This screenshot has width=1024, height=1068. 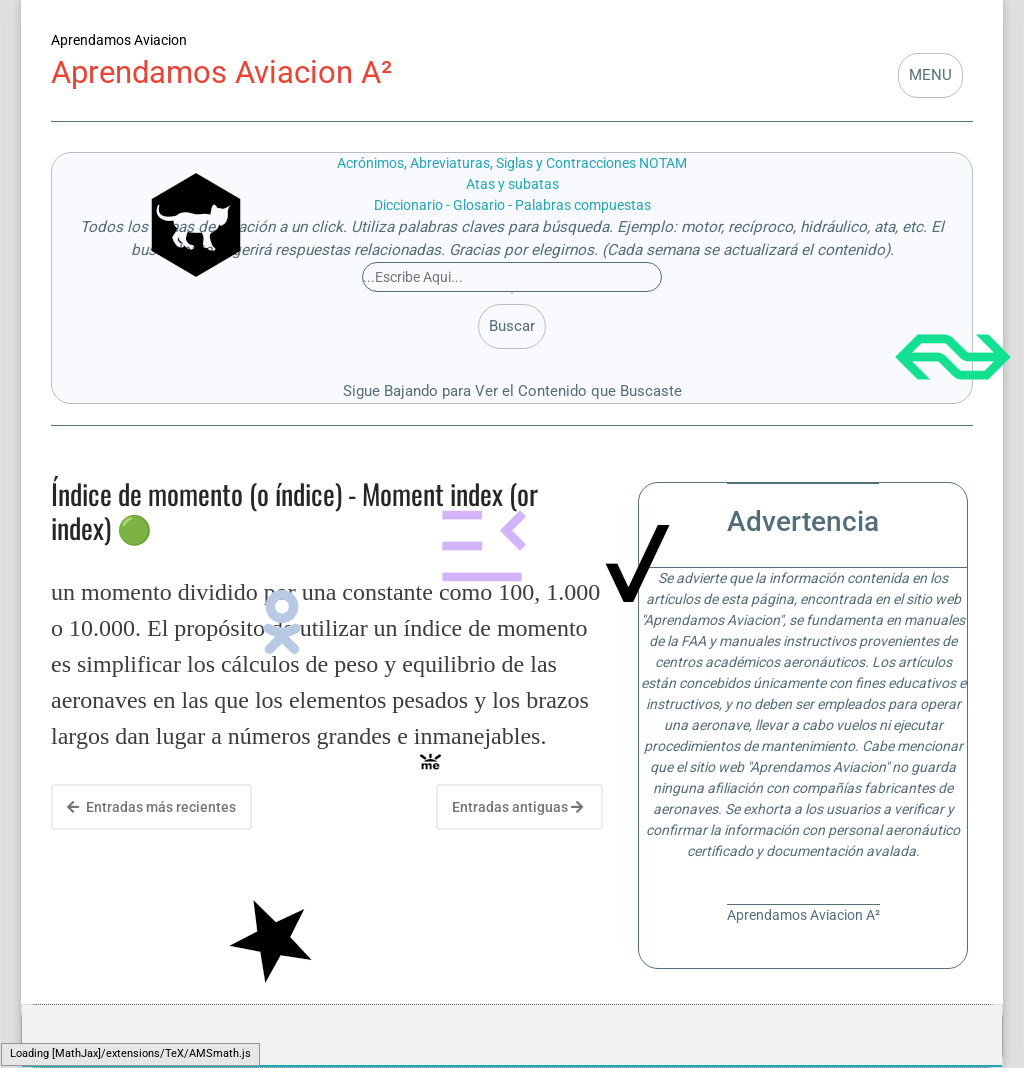 I want to click on open odnoklassniki social network, so click(x=282, y=622).